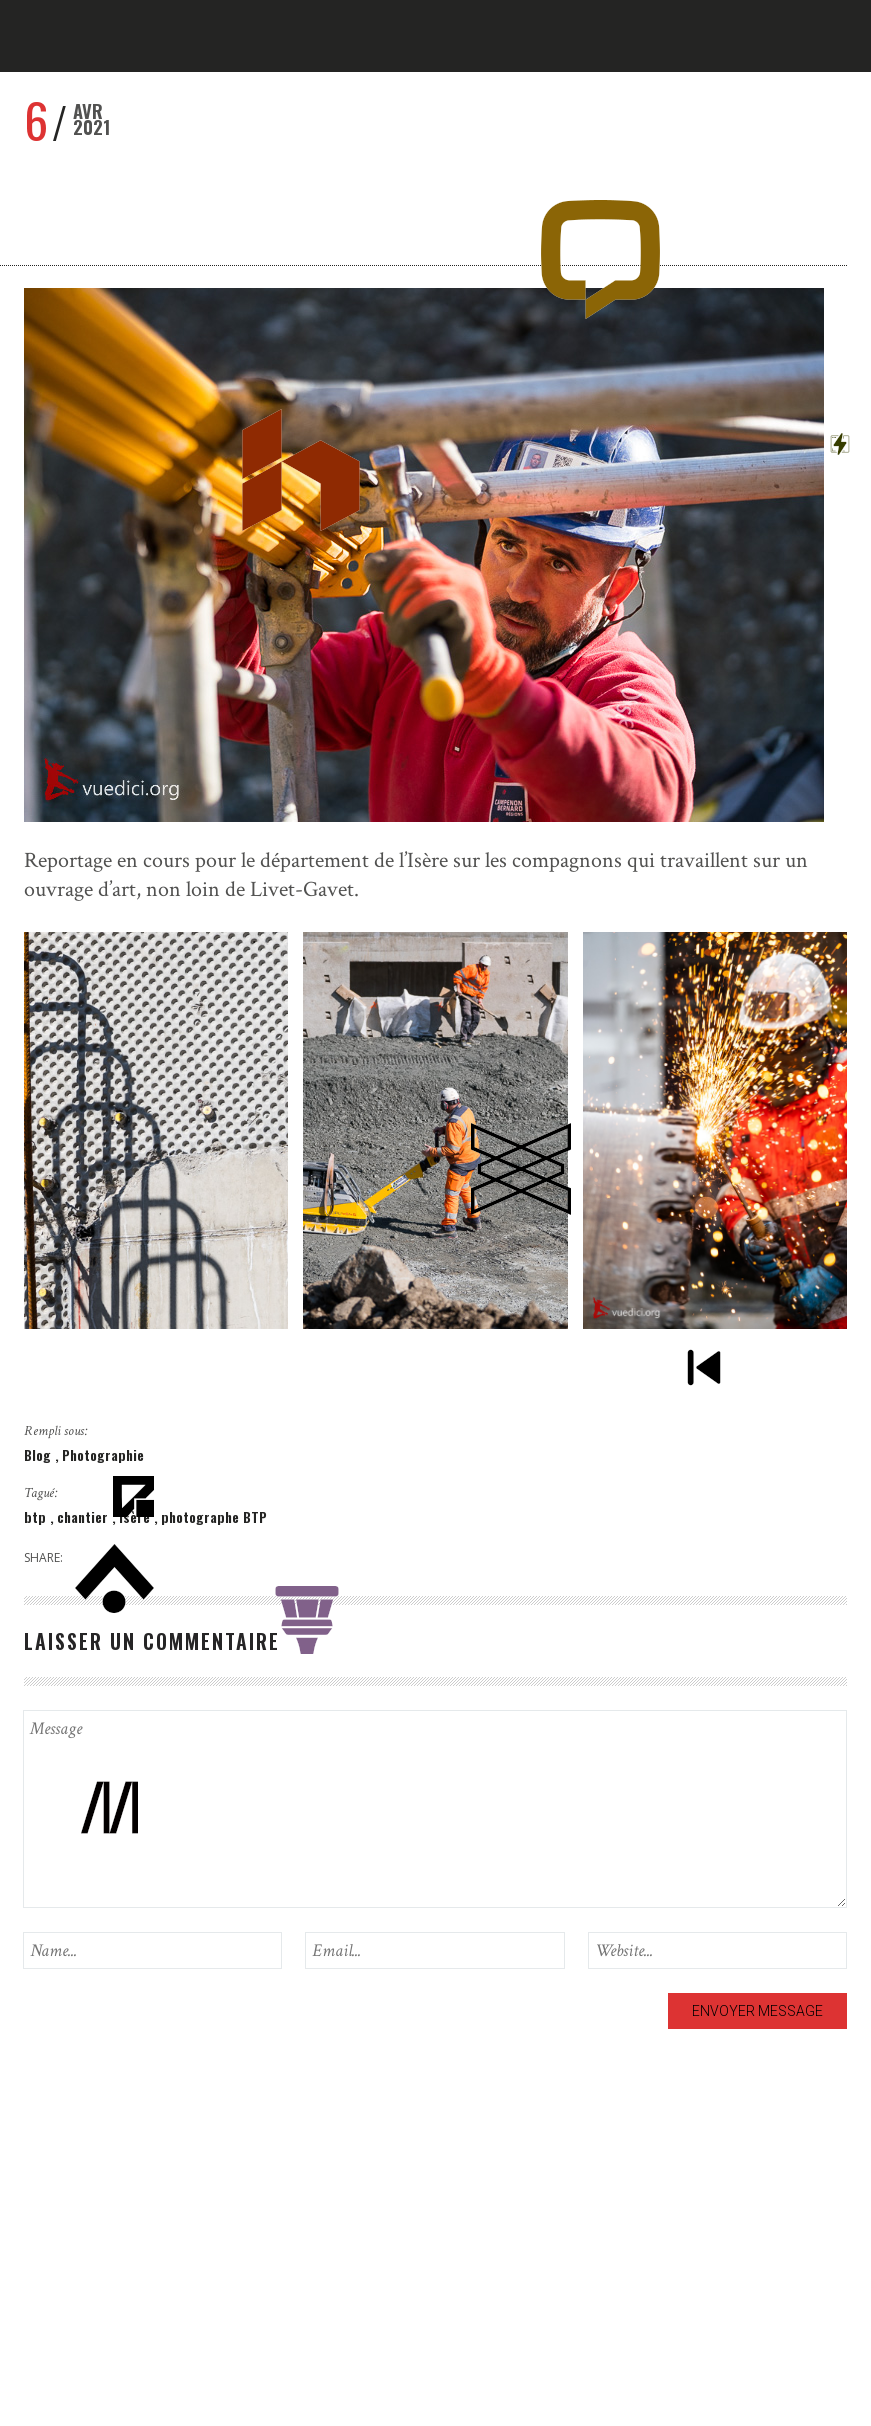 This screenshot has height=2426, width=871. Describe the element at coordinates (307, 1620) in the screenshot. I see `tower git client app logo` at that location.